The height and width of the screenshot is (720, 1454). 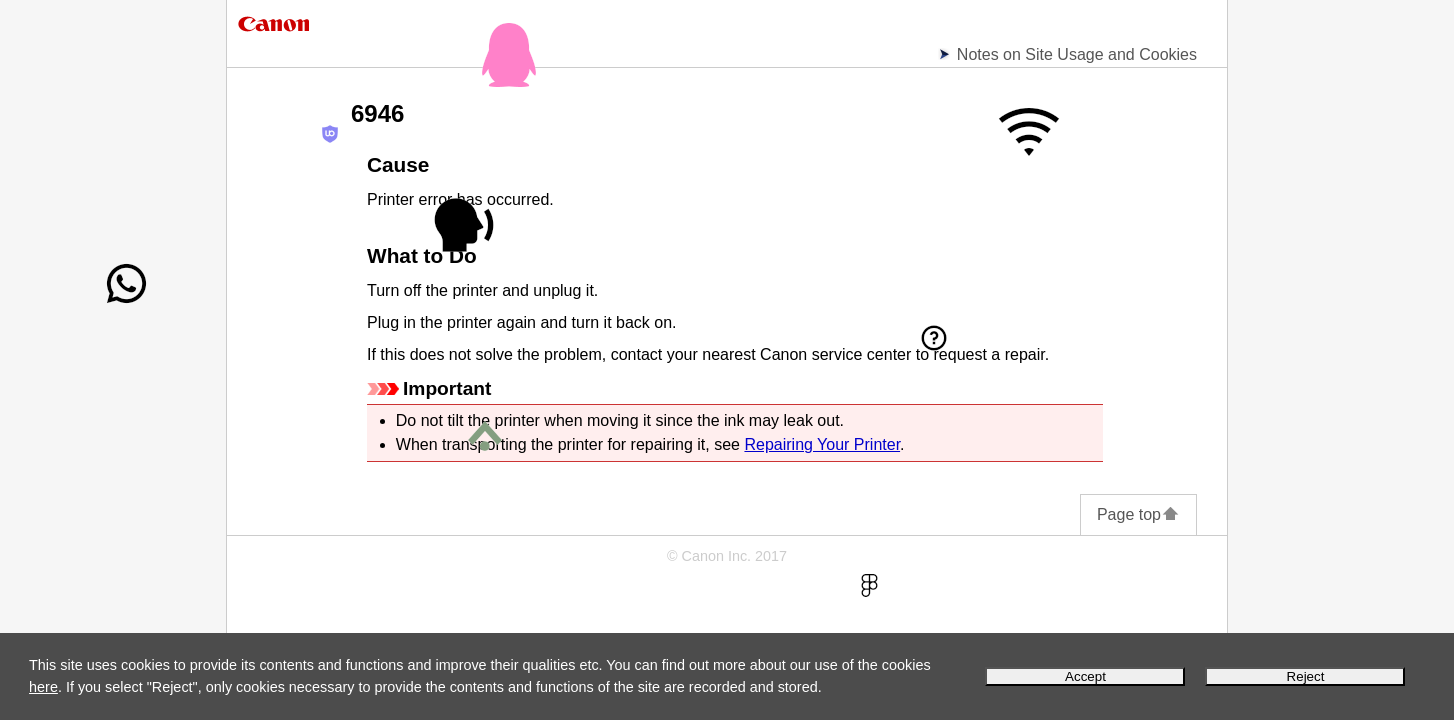 What do you see at coordinates (330, 134) in the screenshot?
I see `uBlock Origin browser extension logo` at bounding box center [330, 134].